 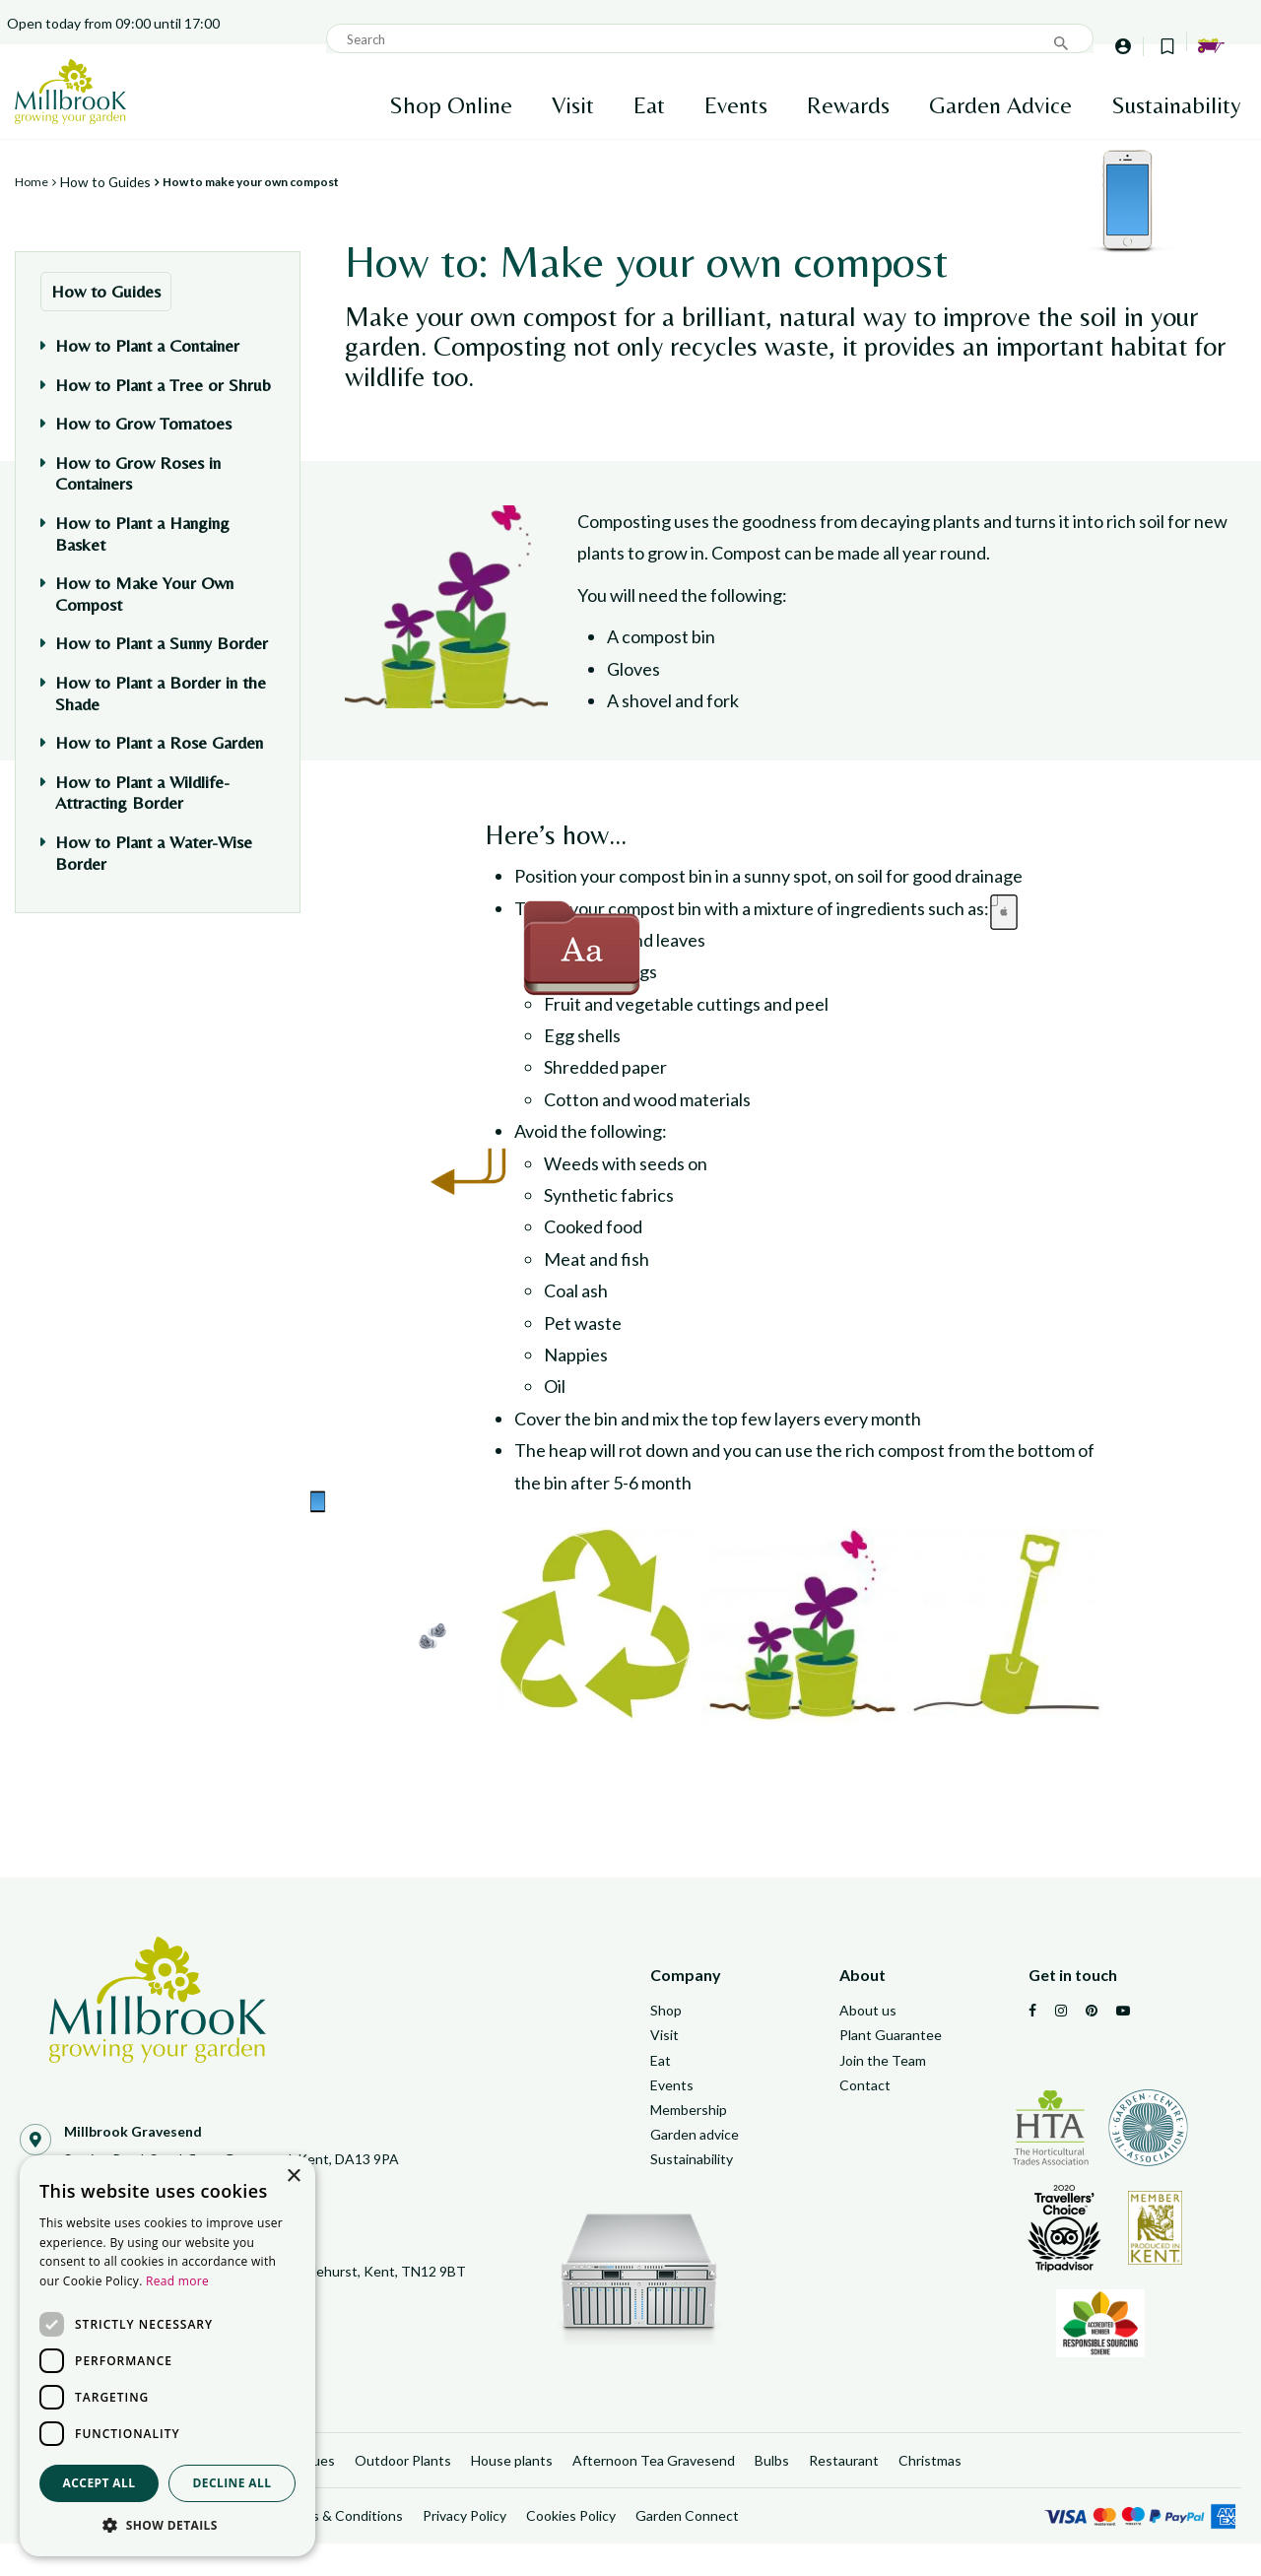 I want to click on connect beats wireless earbuds, so click(x=432, y=1636).